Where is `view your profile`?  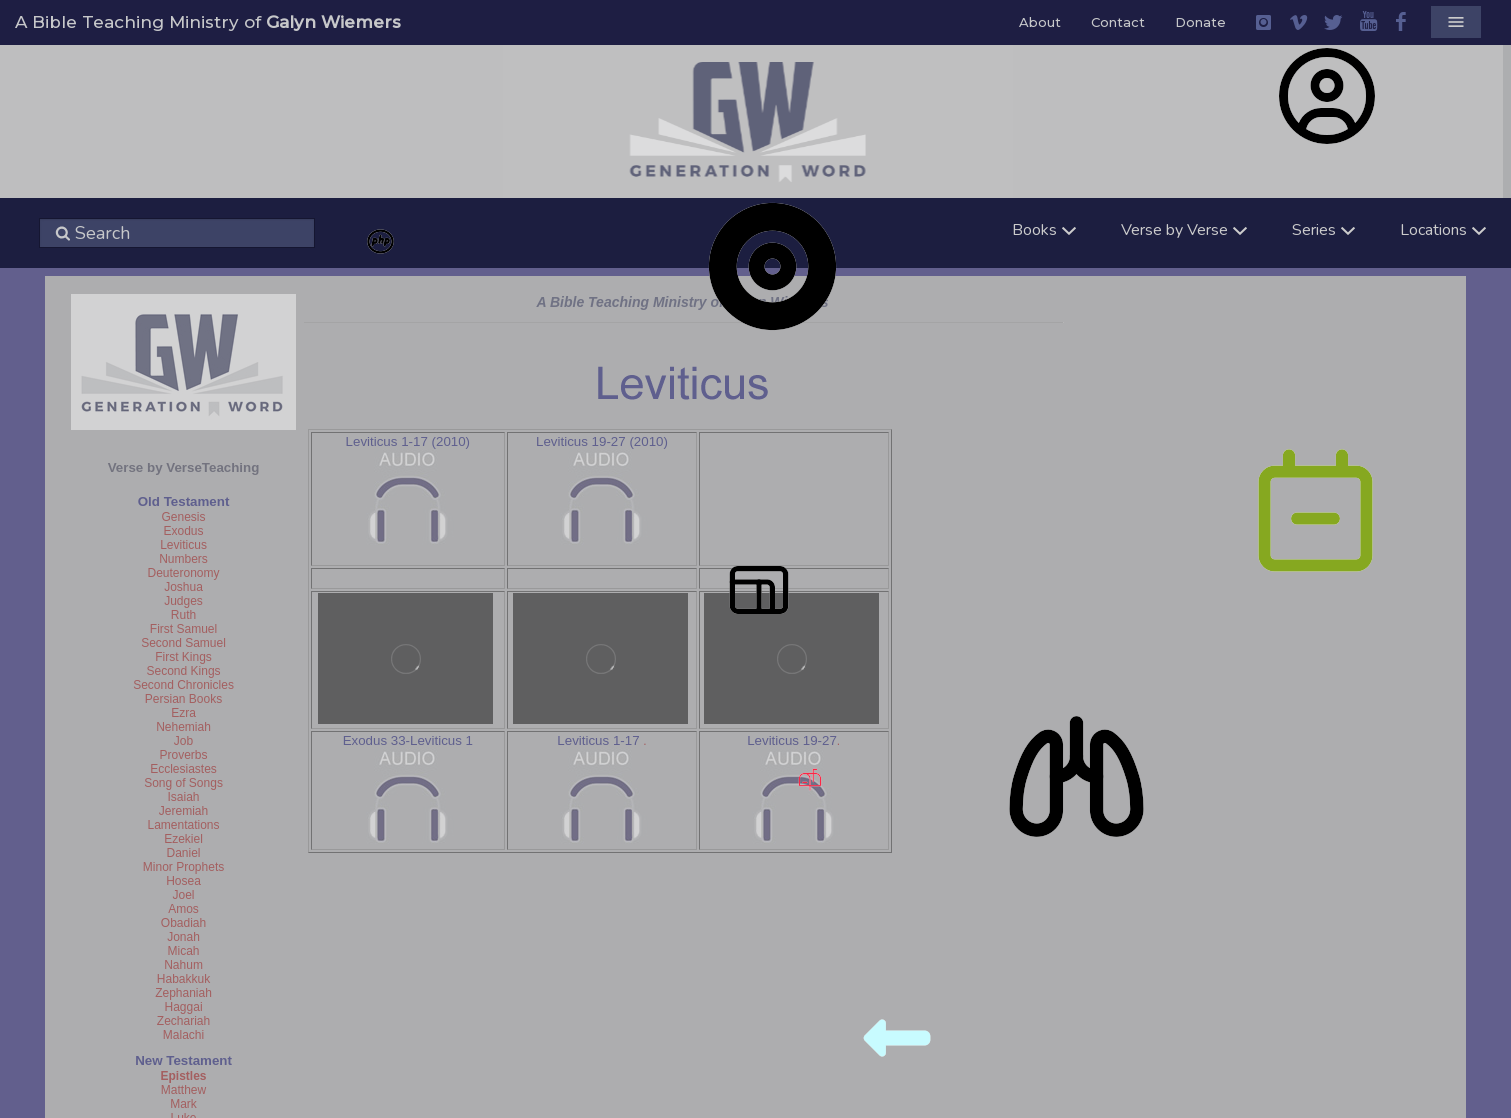 view your profile is located at coordinates (1327, 96).